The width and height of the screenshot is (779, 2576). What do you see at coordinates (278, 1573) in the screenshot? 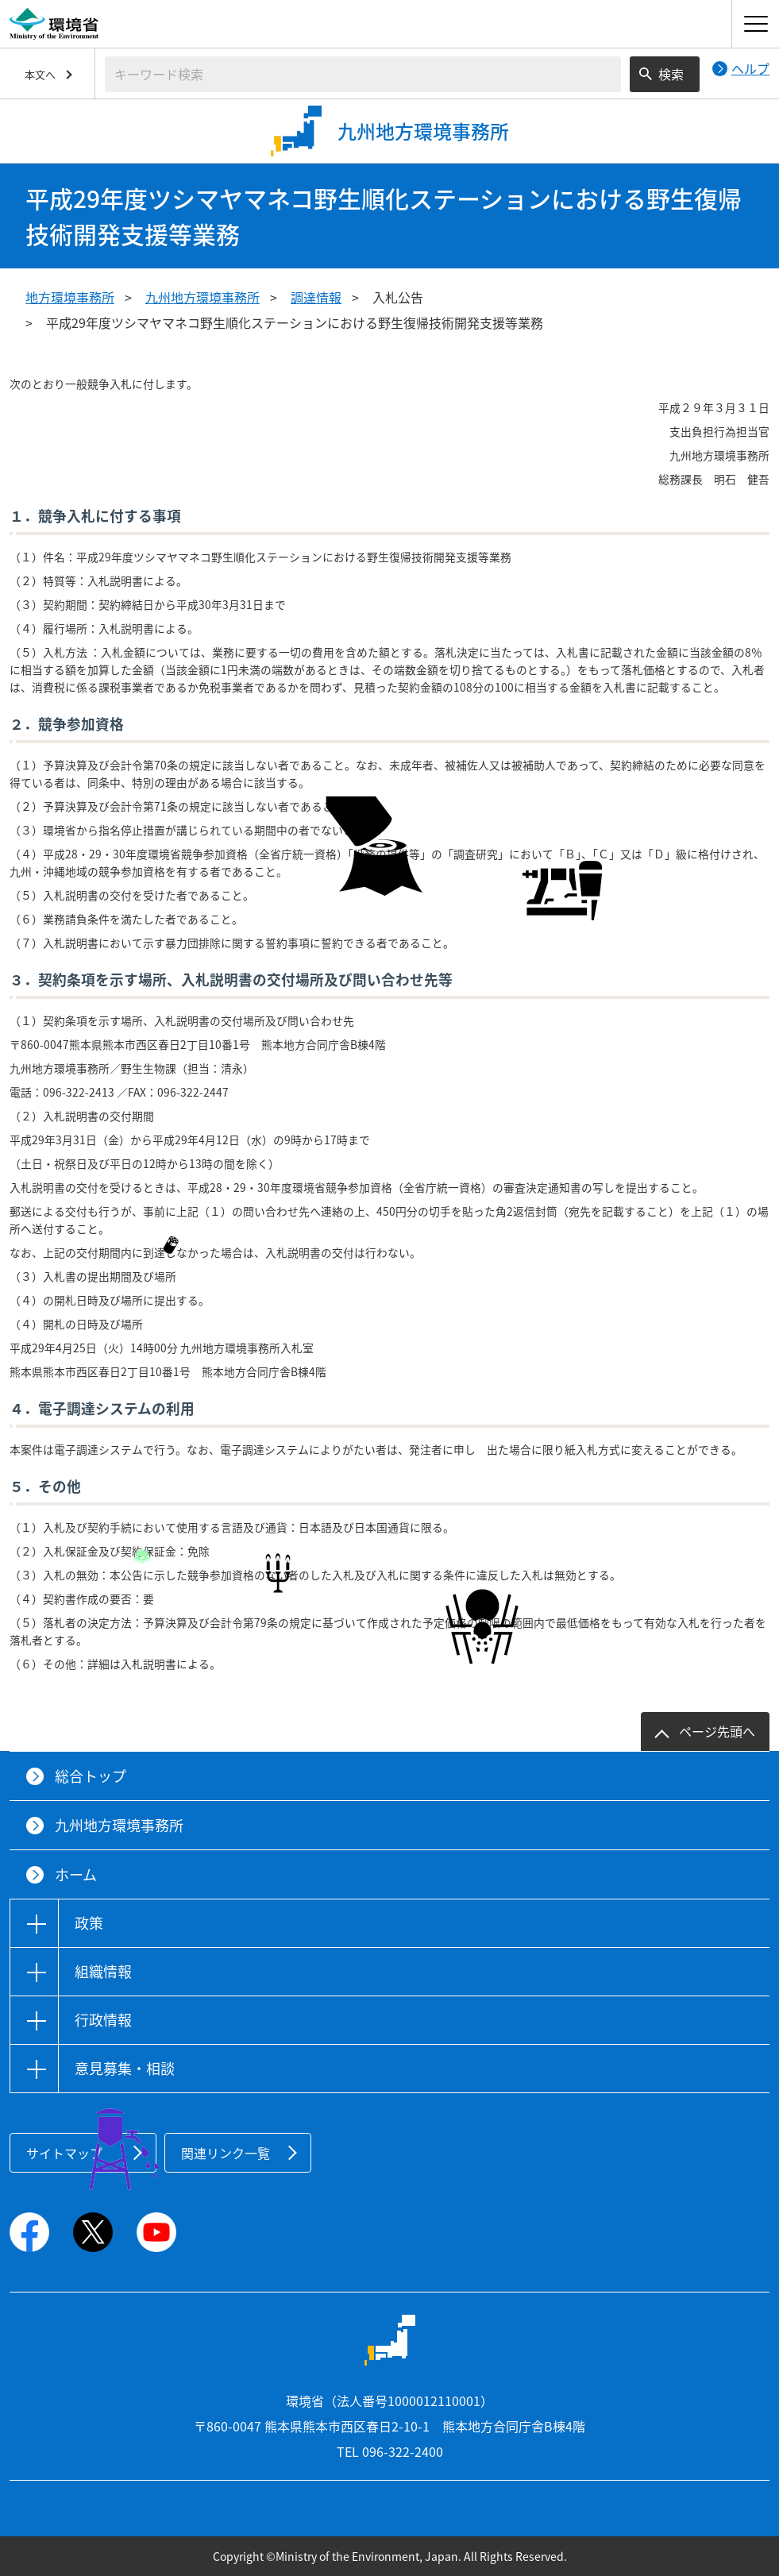
I see `decorative lighting or ambiance setting` at bounding box center [278, 1573].